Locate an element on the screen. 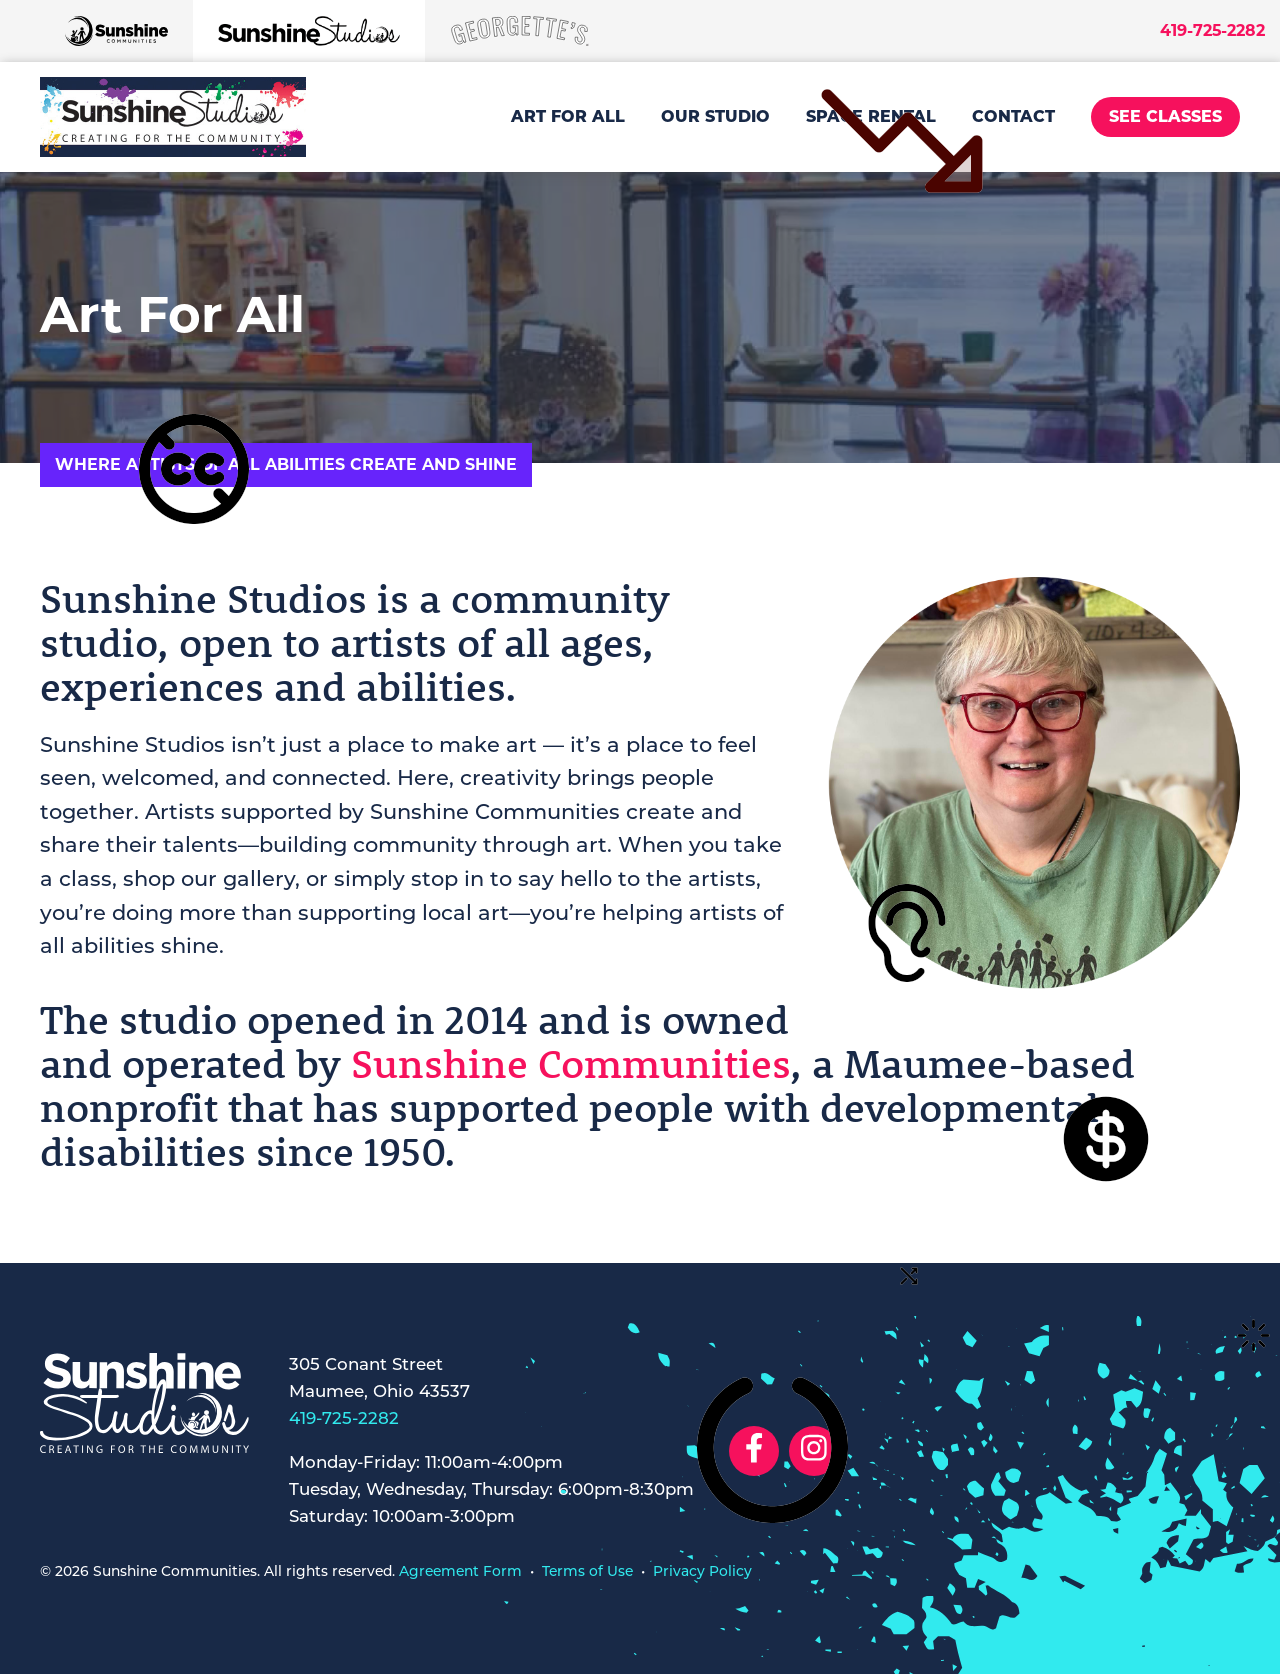  indicates content is not available under creative commons license is located at coordinates (194, 469).